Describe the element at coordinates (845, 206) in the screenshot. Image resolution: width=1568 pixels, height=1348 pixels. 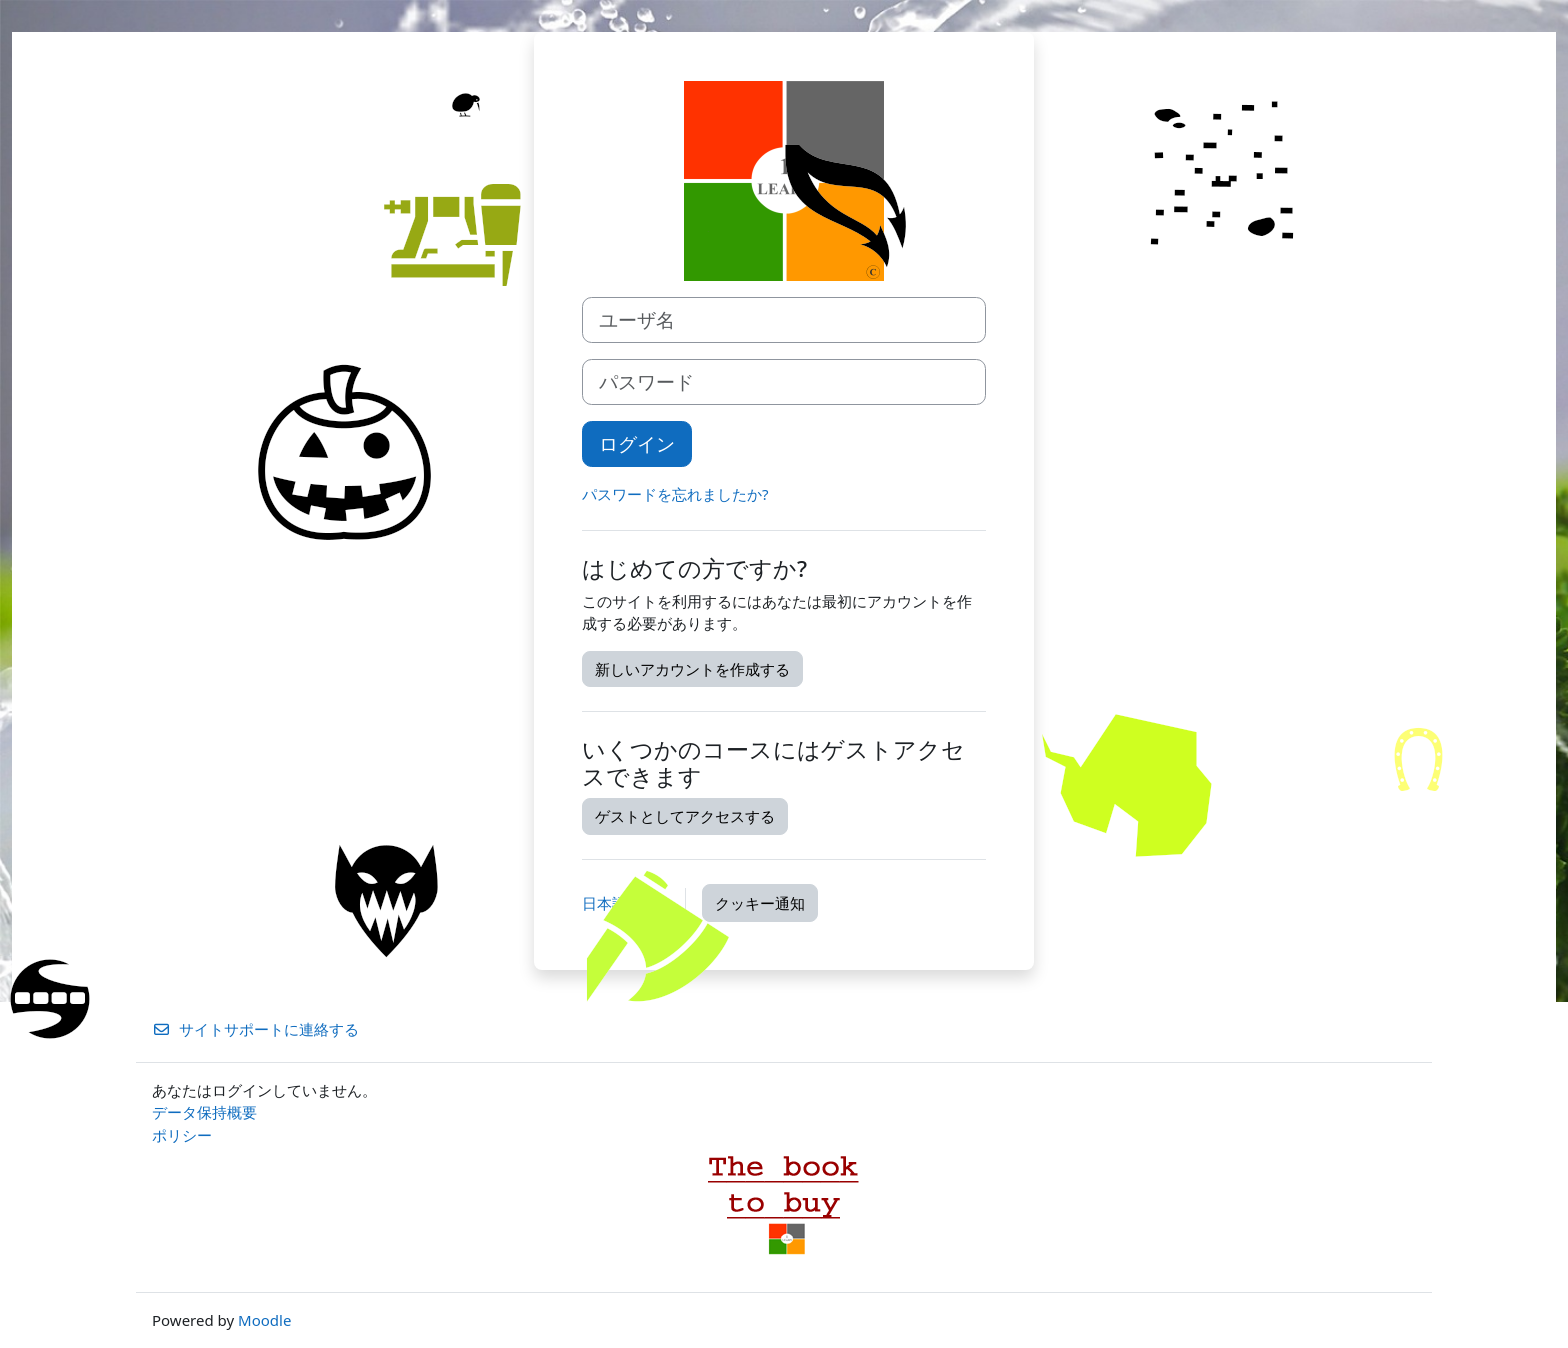
I see `view your travel itinerary` at that location.